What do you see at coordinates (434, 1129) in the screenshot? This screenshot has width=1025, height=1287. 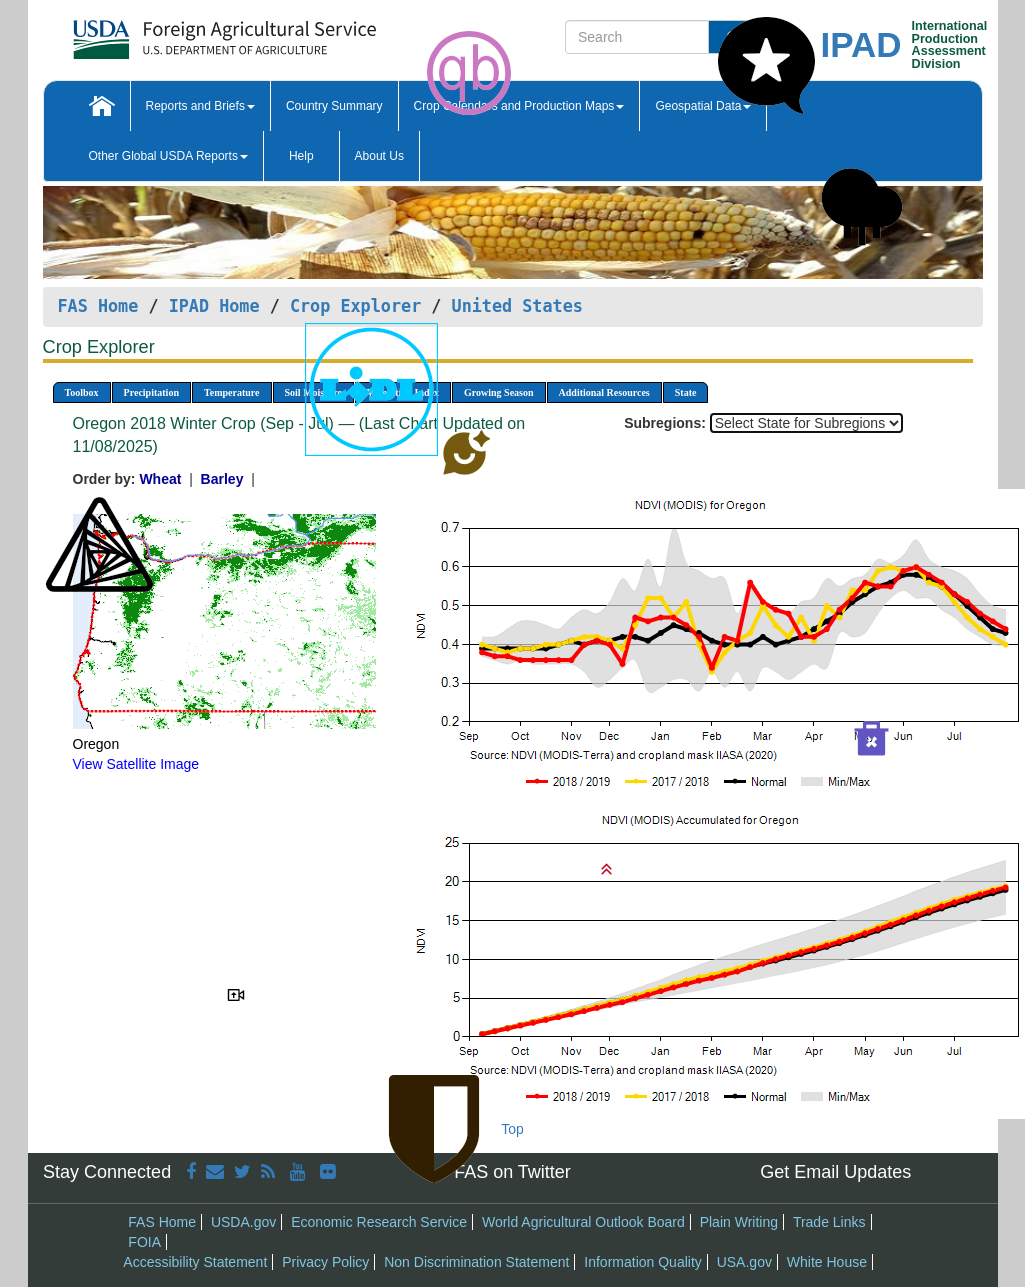 I see `open bitwarden password manager` at bounding box center [434, 1129].